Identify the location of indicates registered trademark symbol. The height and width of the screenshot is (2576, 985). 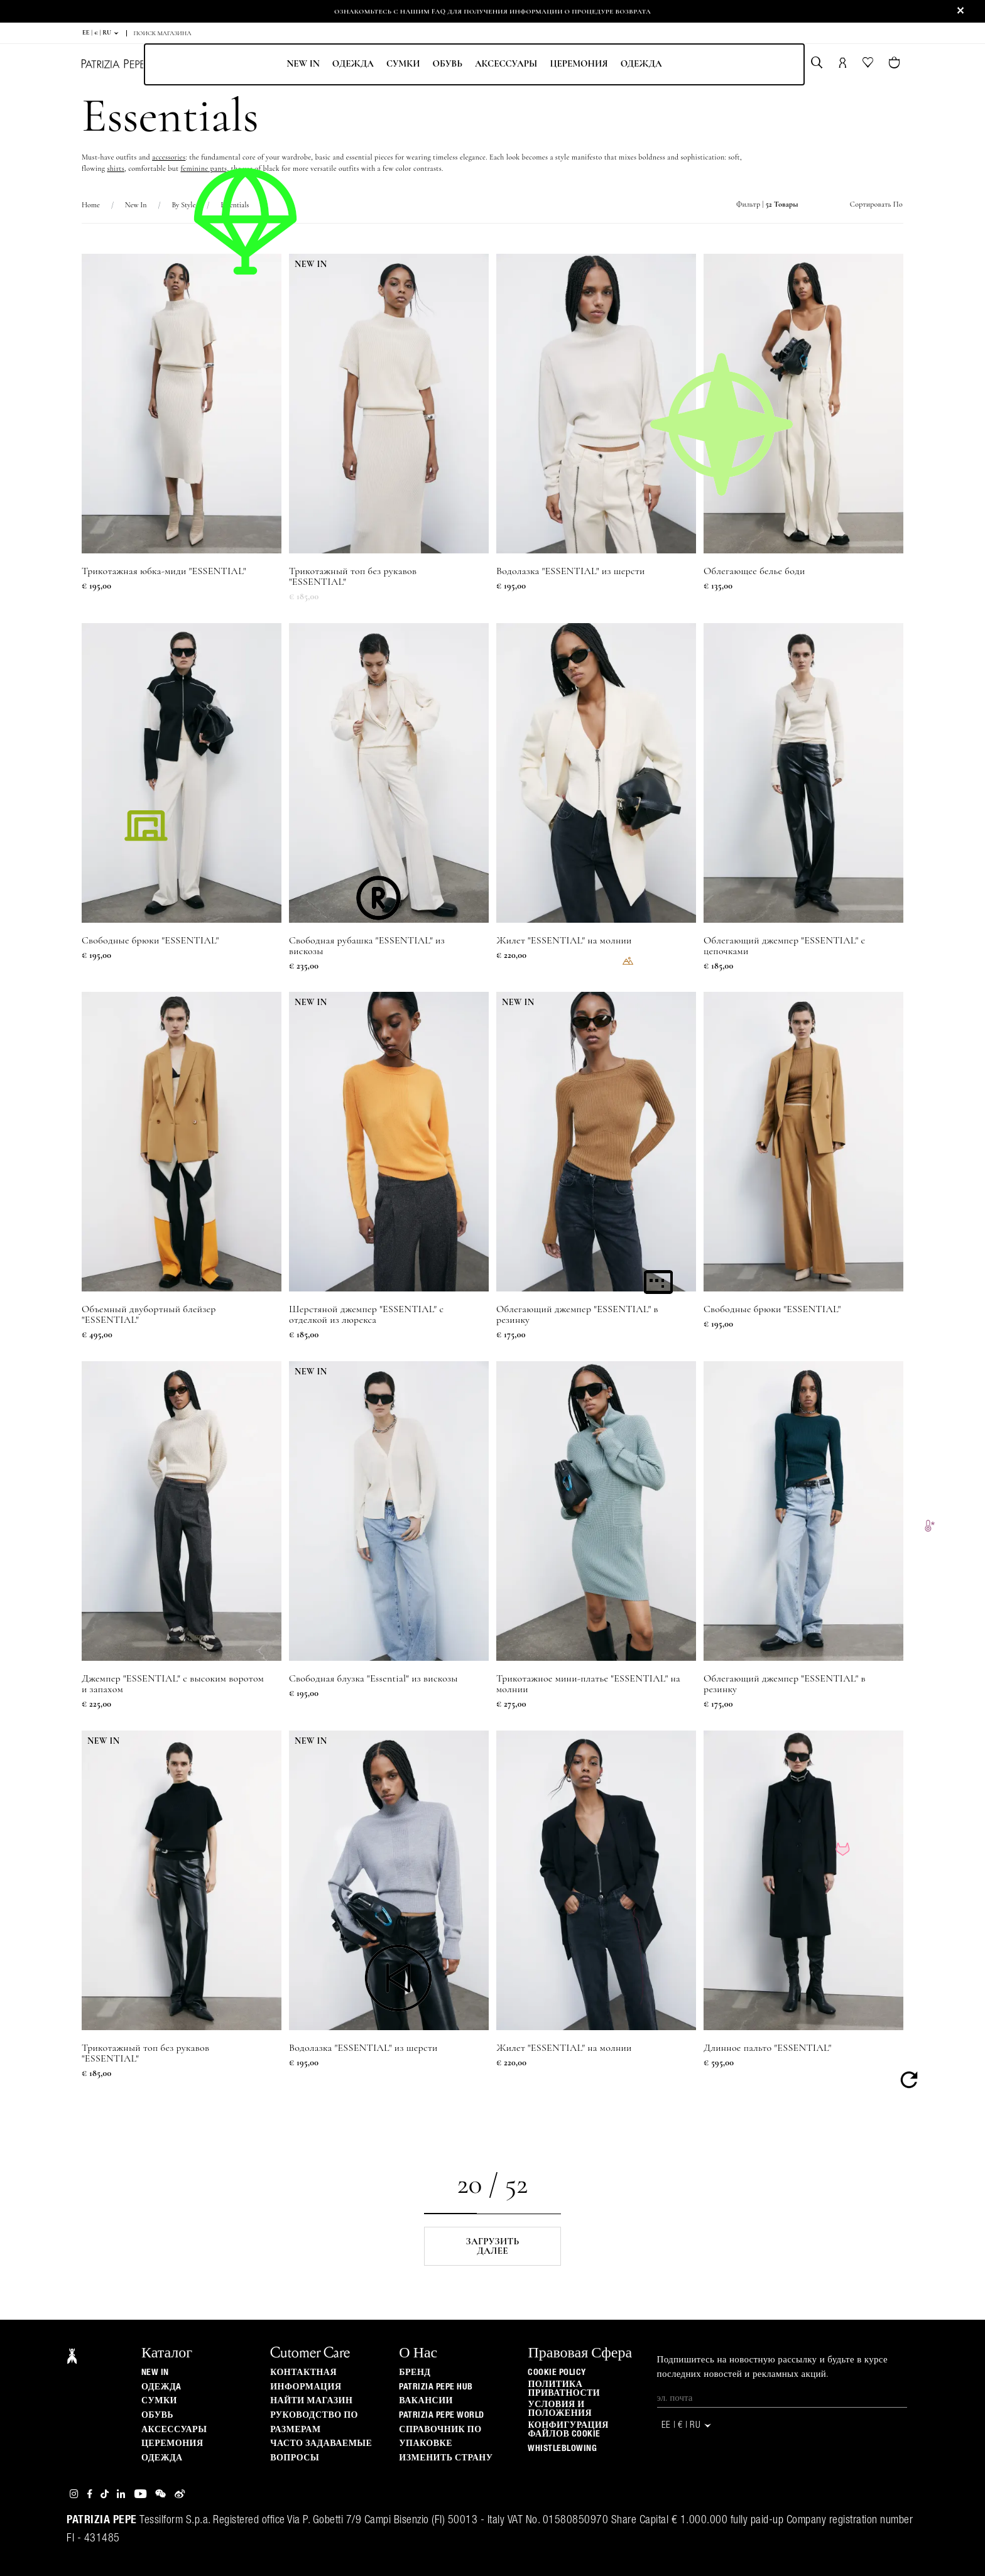
(378, 898).